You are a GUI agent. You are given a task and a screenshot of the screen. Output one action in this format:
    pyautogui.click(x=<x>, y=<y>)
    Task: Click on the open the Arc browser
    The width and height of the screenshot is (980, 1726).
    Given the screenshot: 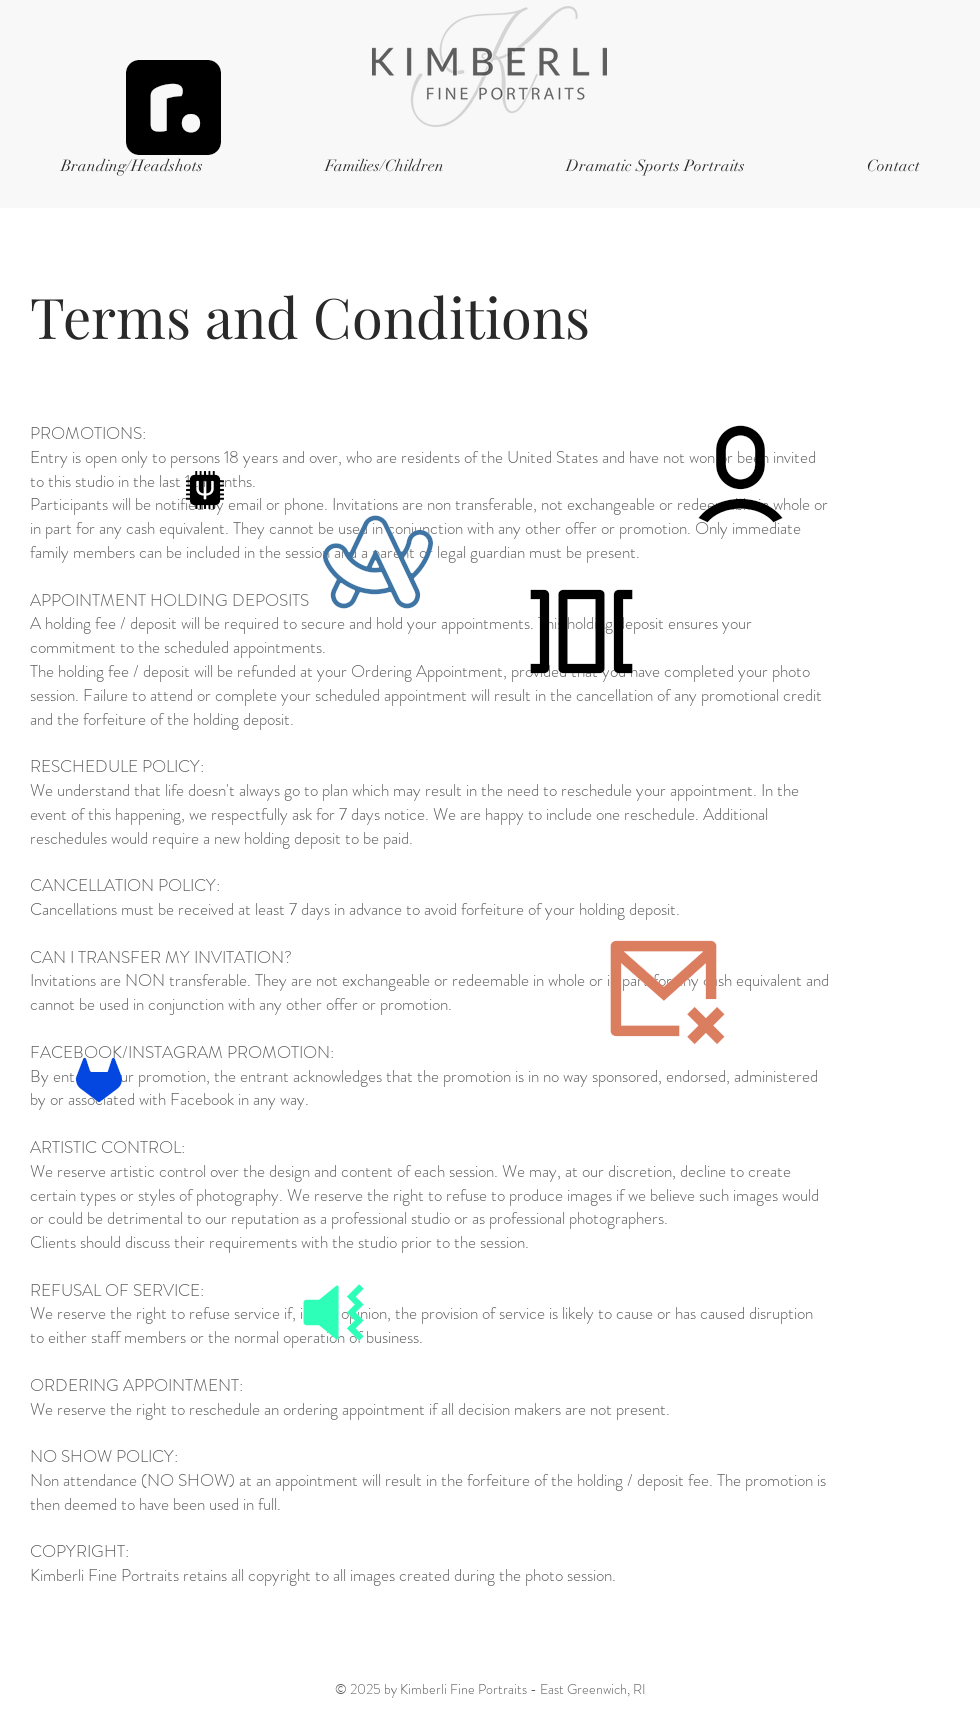 What is the action you would take?
    pyautogui.click(x=378, y=562)
    